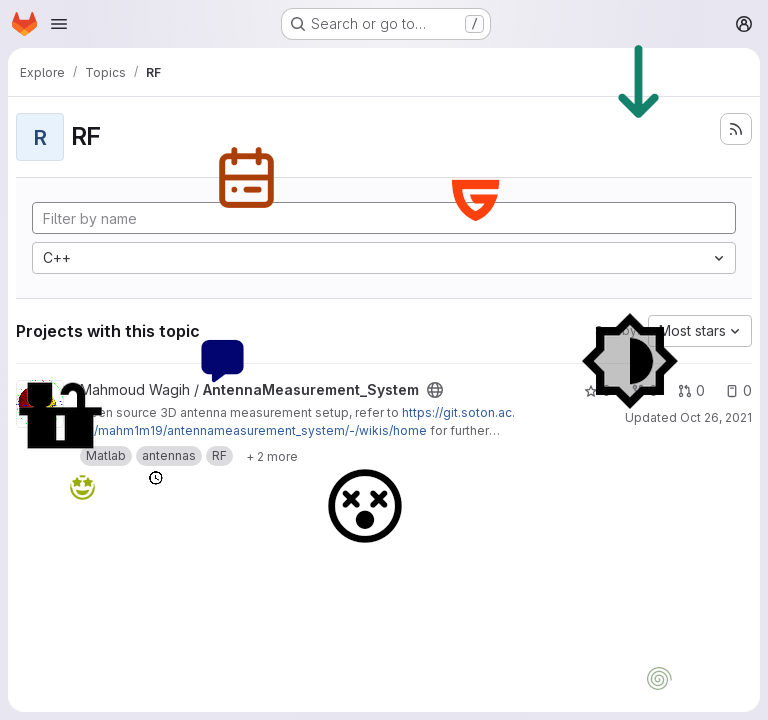 This screenshot has width=768, height=720. What do you see at coordinates (365, 506) in the screenshot?
I see `indicates an error or system crash` at bounding box center [365, 506].